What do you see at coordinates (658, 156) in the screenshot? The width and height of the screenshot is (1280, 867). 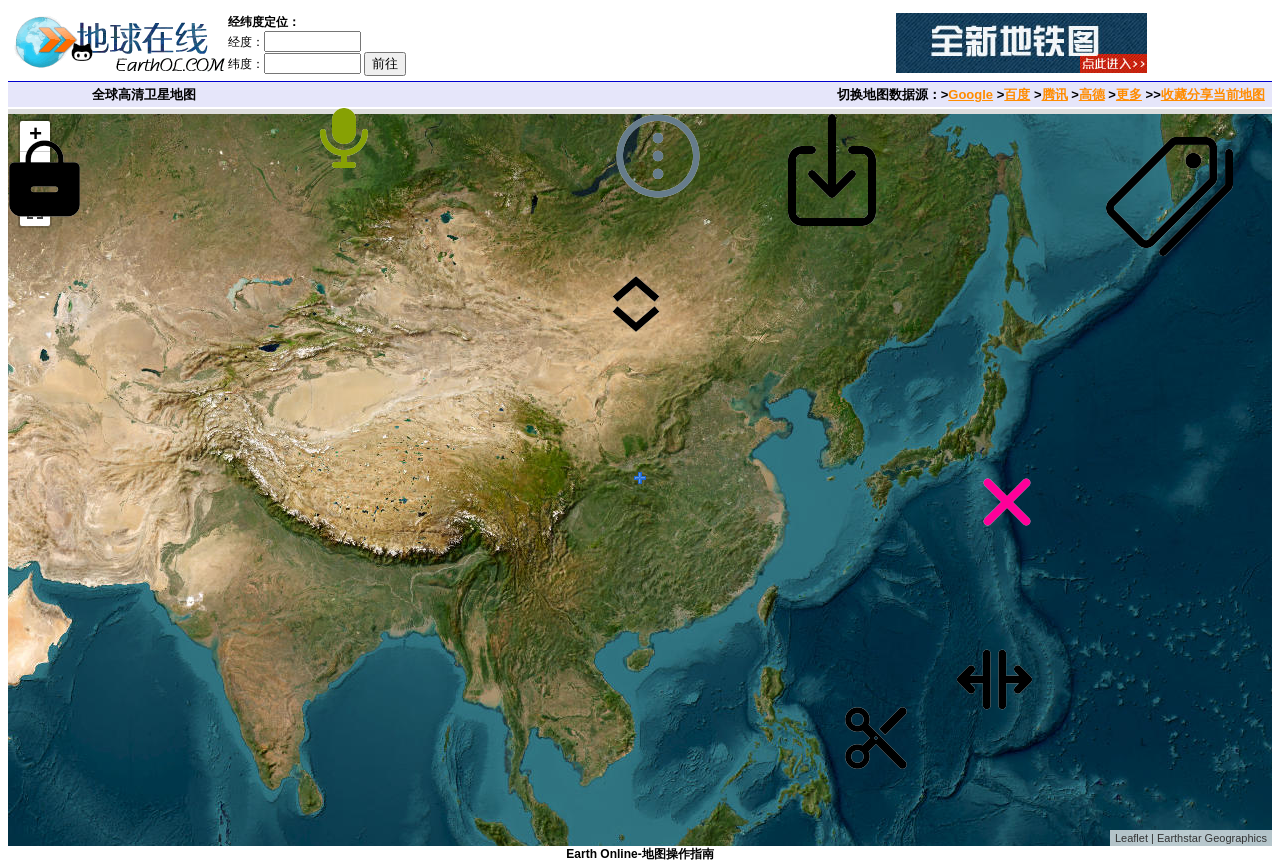 I see `open more options menu` at bounding box center [658, 156].